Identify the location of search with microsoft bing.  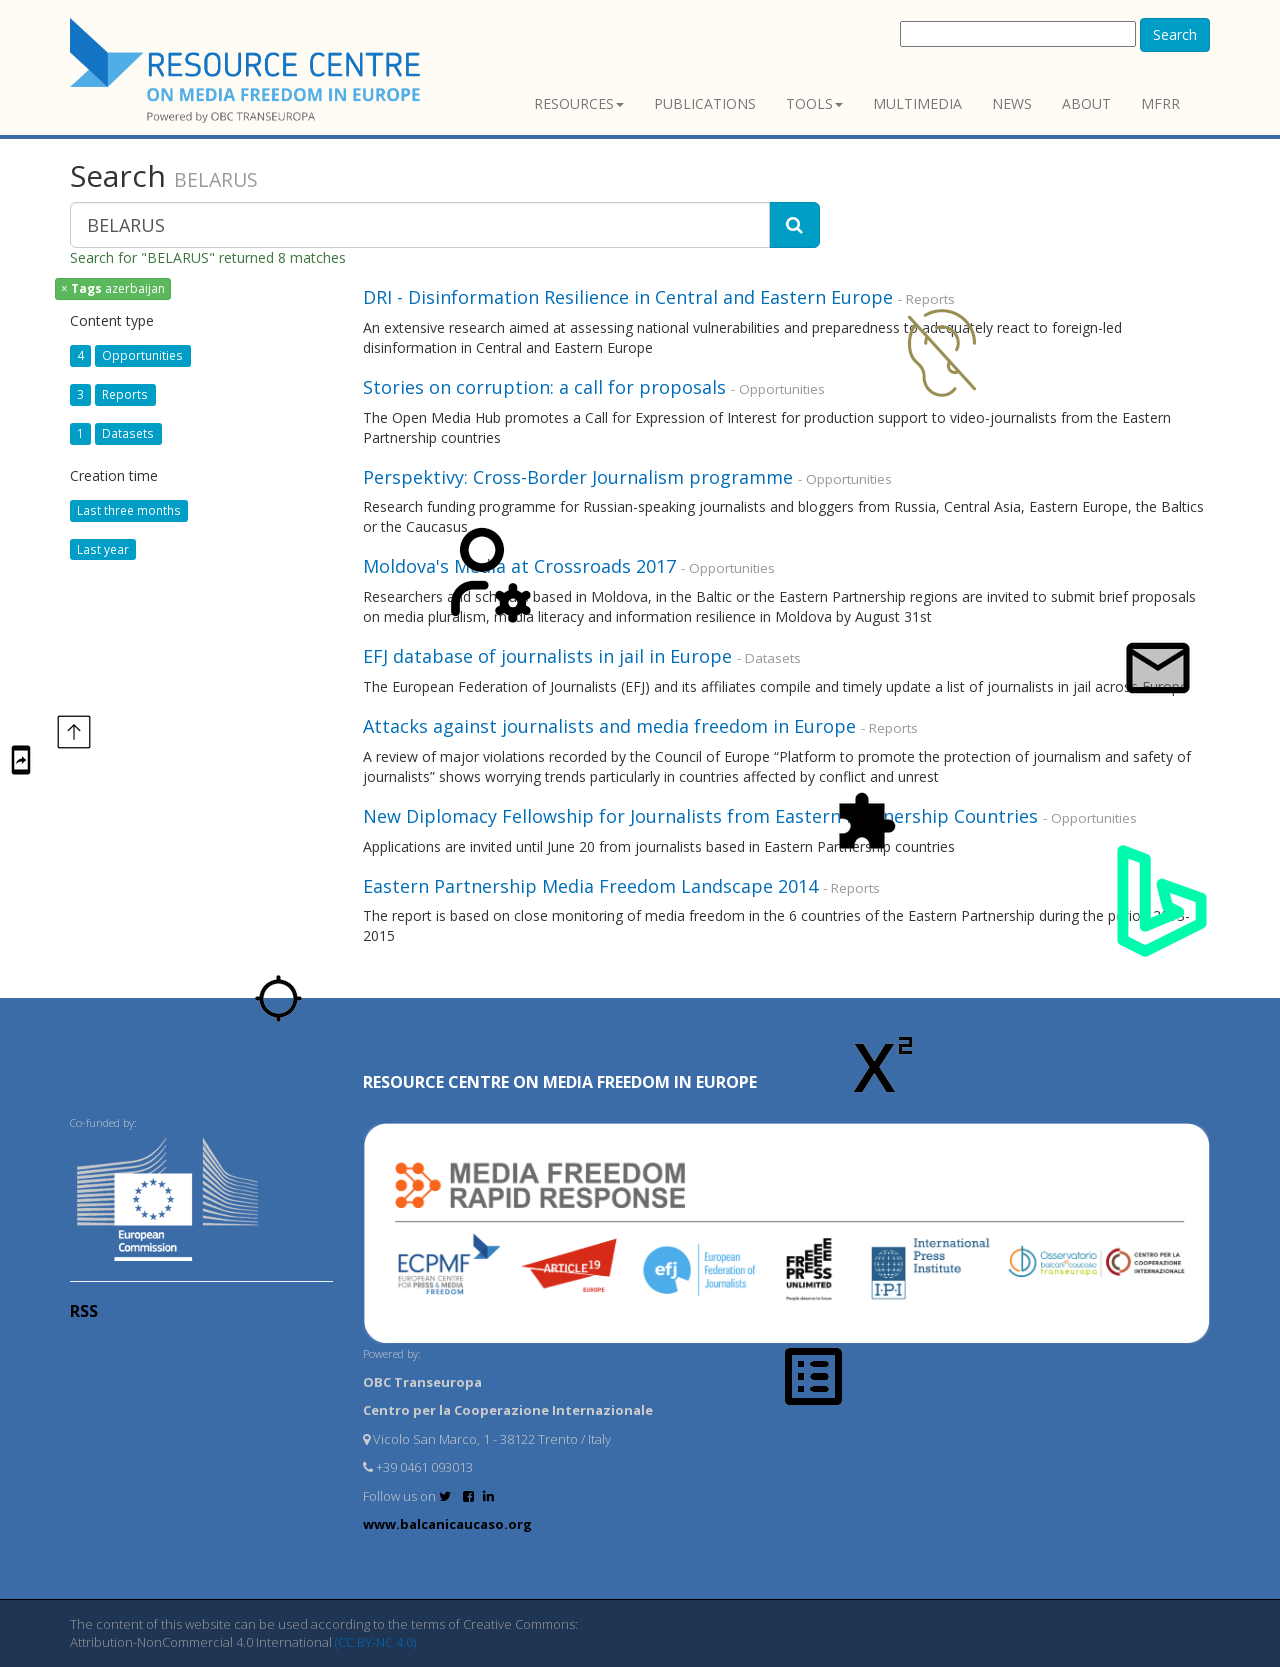
(1162, 901).